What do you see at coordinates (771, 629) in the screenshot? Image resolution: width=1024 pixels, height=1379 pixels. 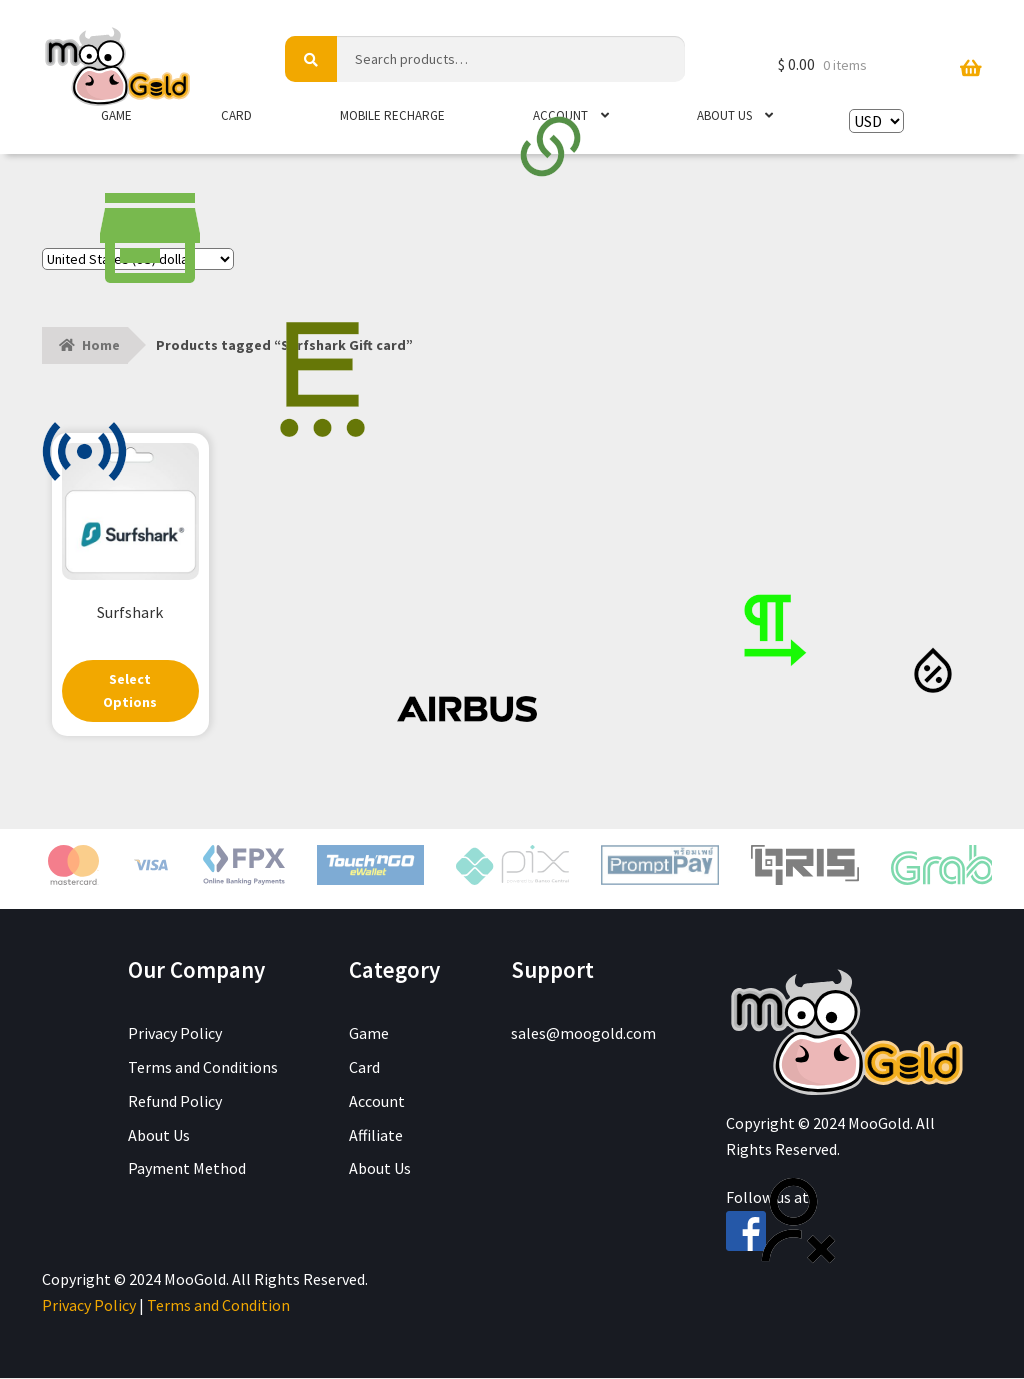 I see `set text direction to left-to-right` at bounding box center [771, 629].